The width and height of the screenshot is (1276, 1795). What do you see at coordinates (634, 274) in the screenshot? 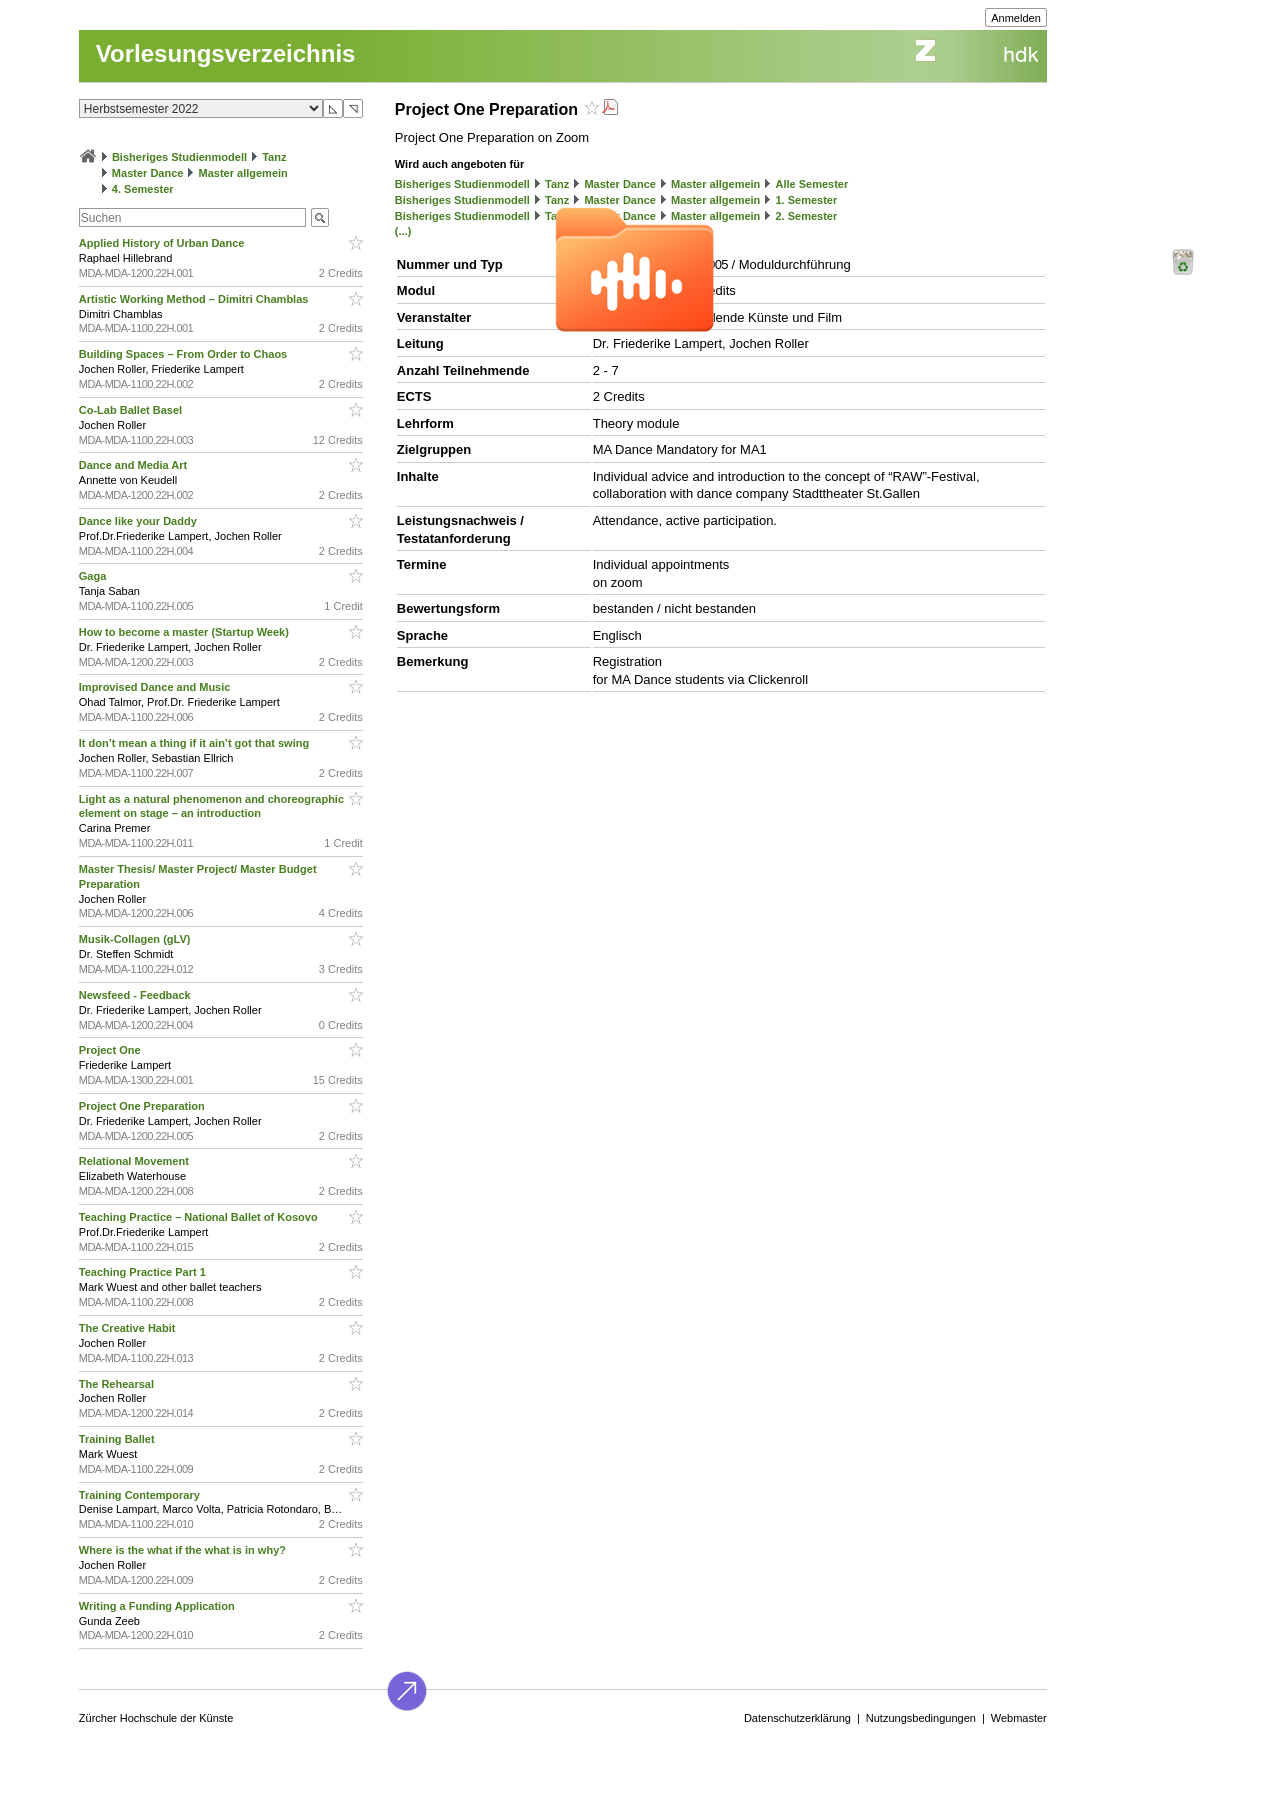
I see `open castbox podcast downloads folder` at bounding box center [634, 274].